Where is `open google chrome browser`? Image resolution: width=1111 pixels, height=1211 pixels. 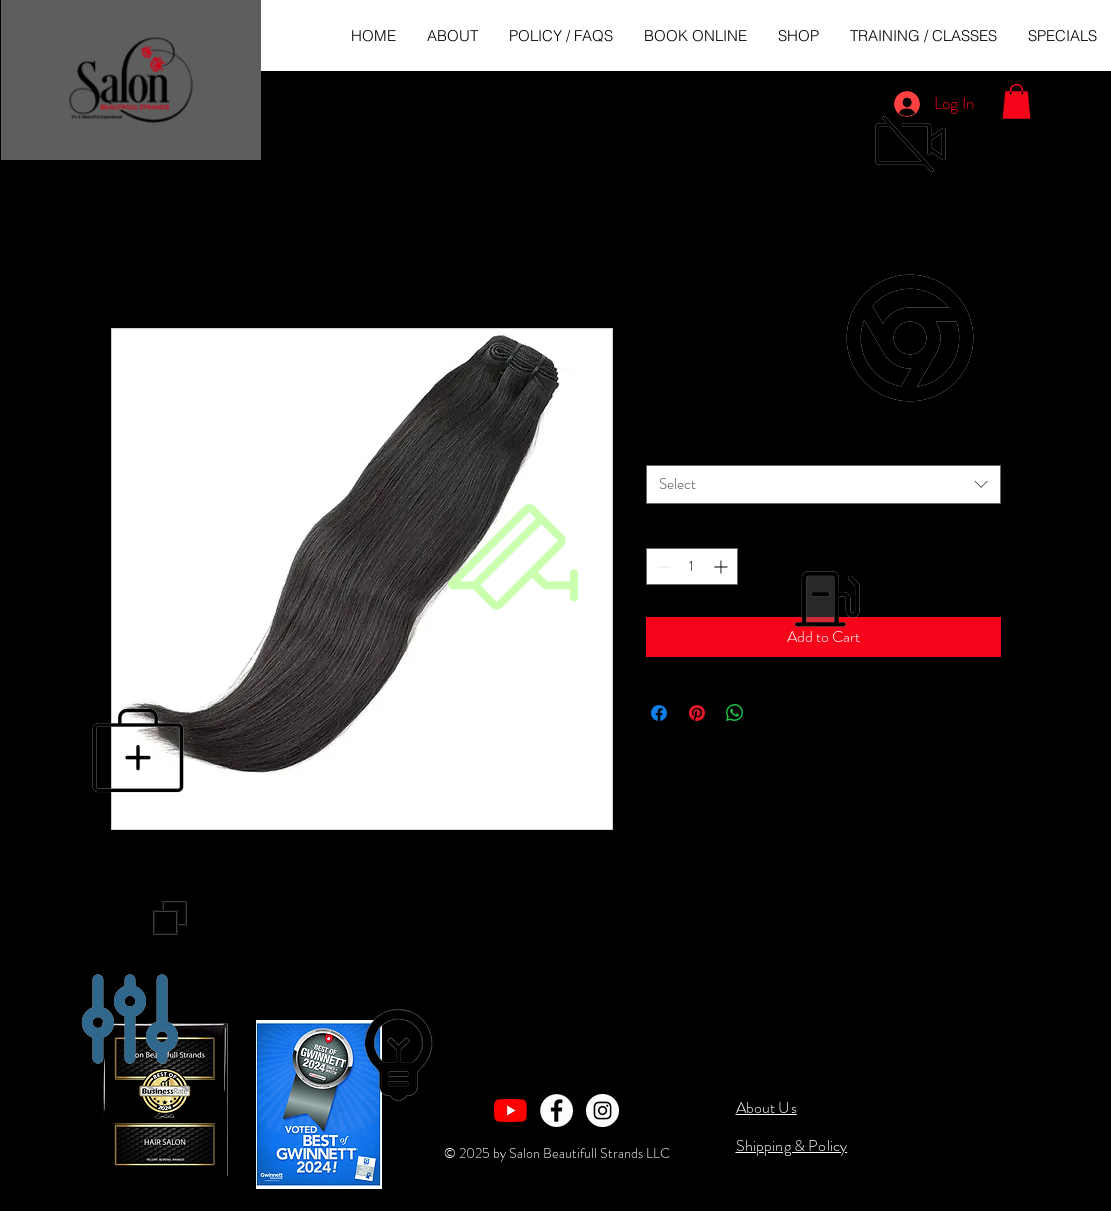
open google chrome browser is located at coordinates (910, 338).